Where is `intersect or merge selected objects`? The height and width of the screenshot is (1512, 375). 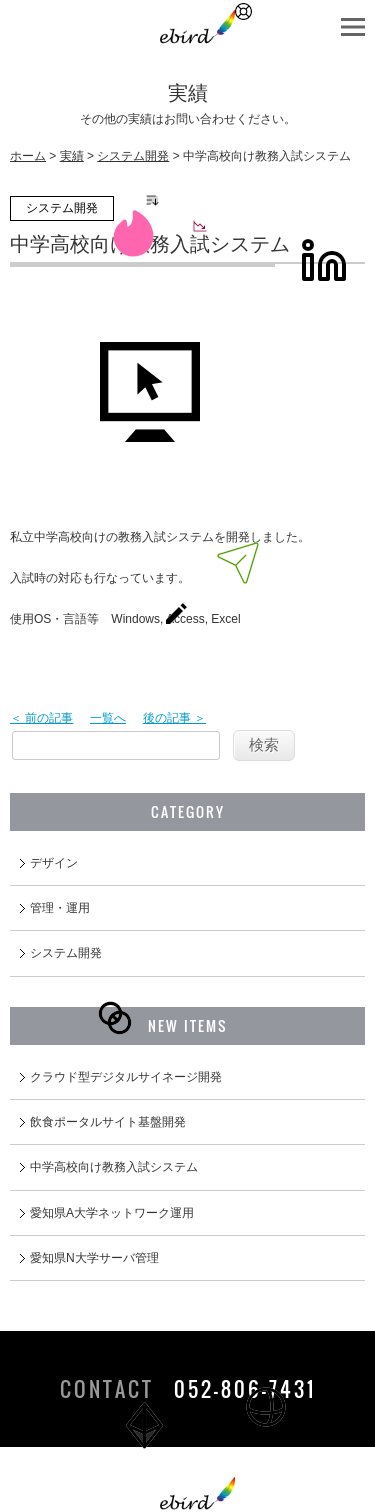
intersect or merge selected objects is located at coordinates (115, 1018).